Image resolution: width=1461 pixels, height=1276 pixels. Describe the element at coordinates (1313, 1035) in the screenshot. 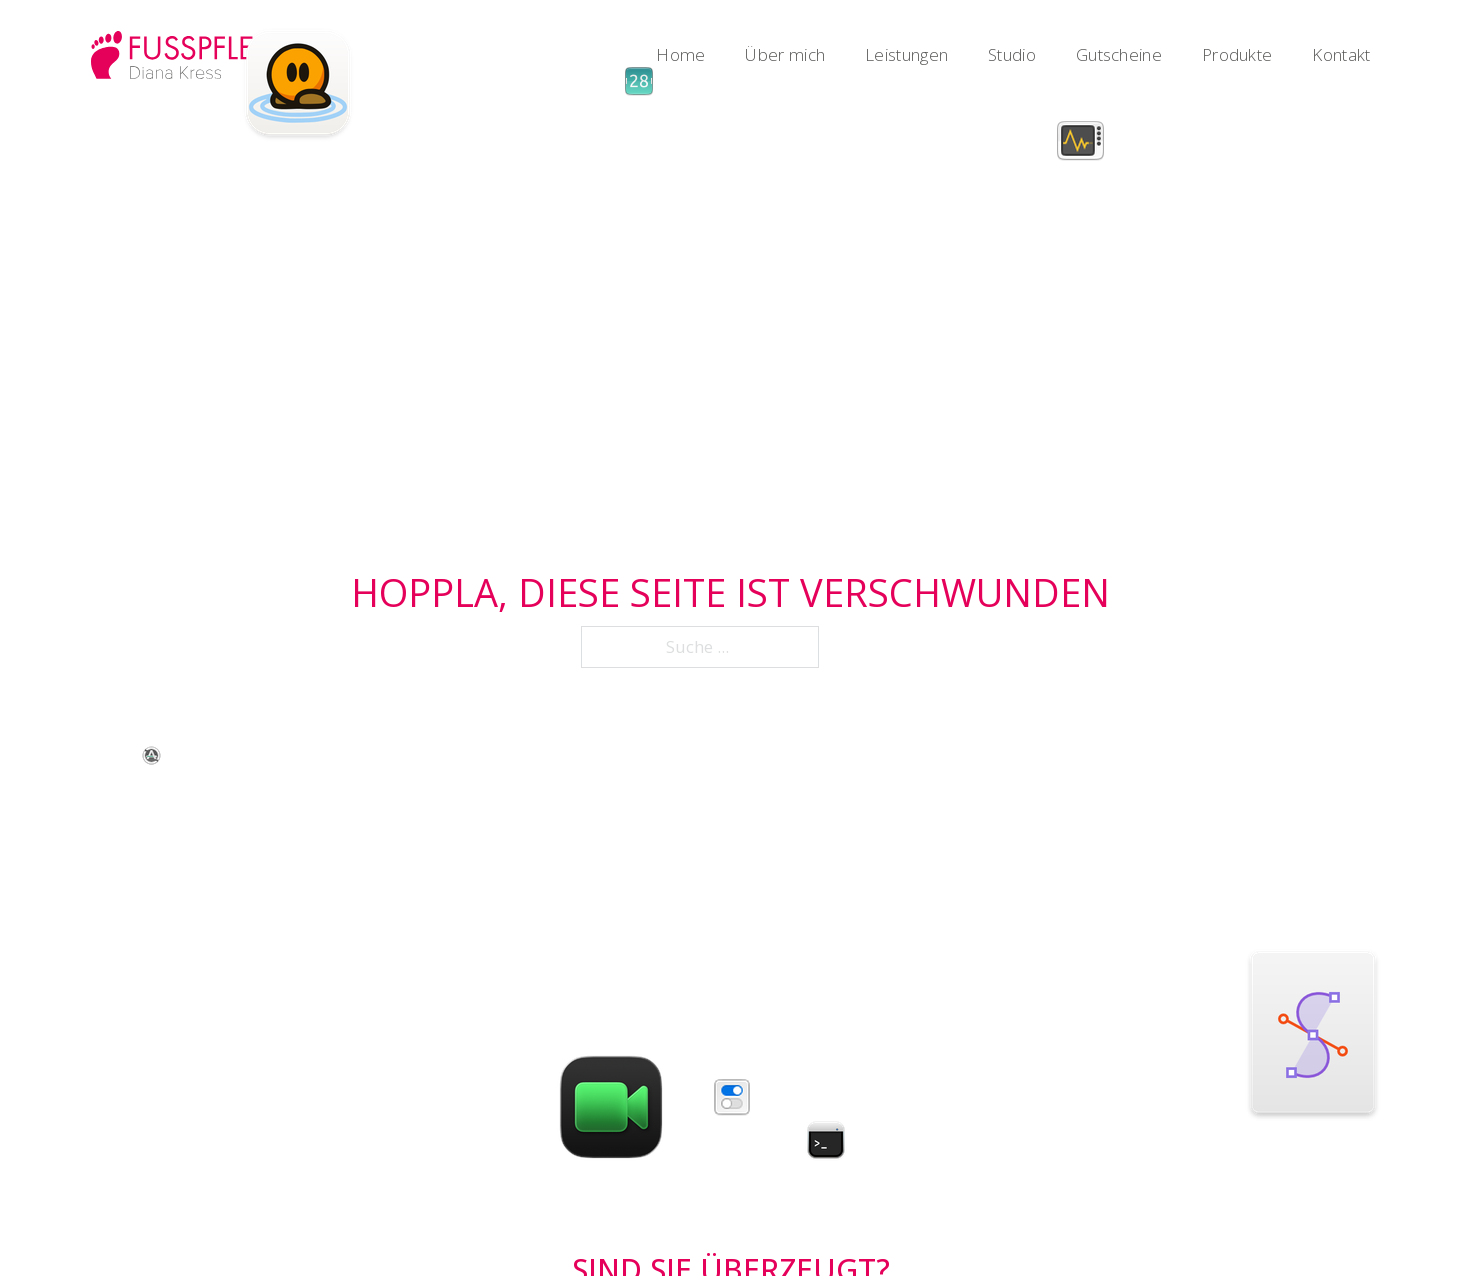

I see `open a drawing template file` at that location.